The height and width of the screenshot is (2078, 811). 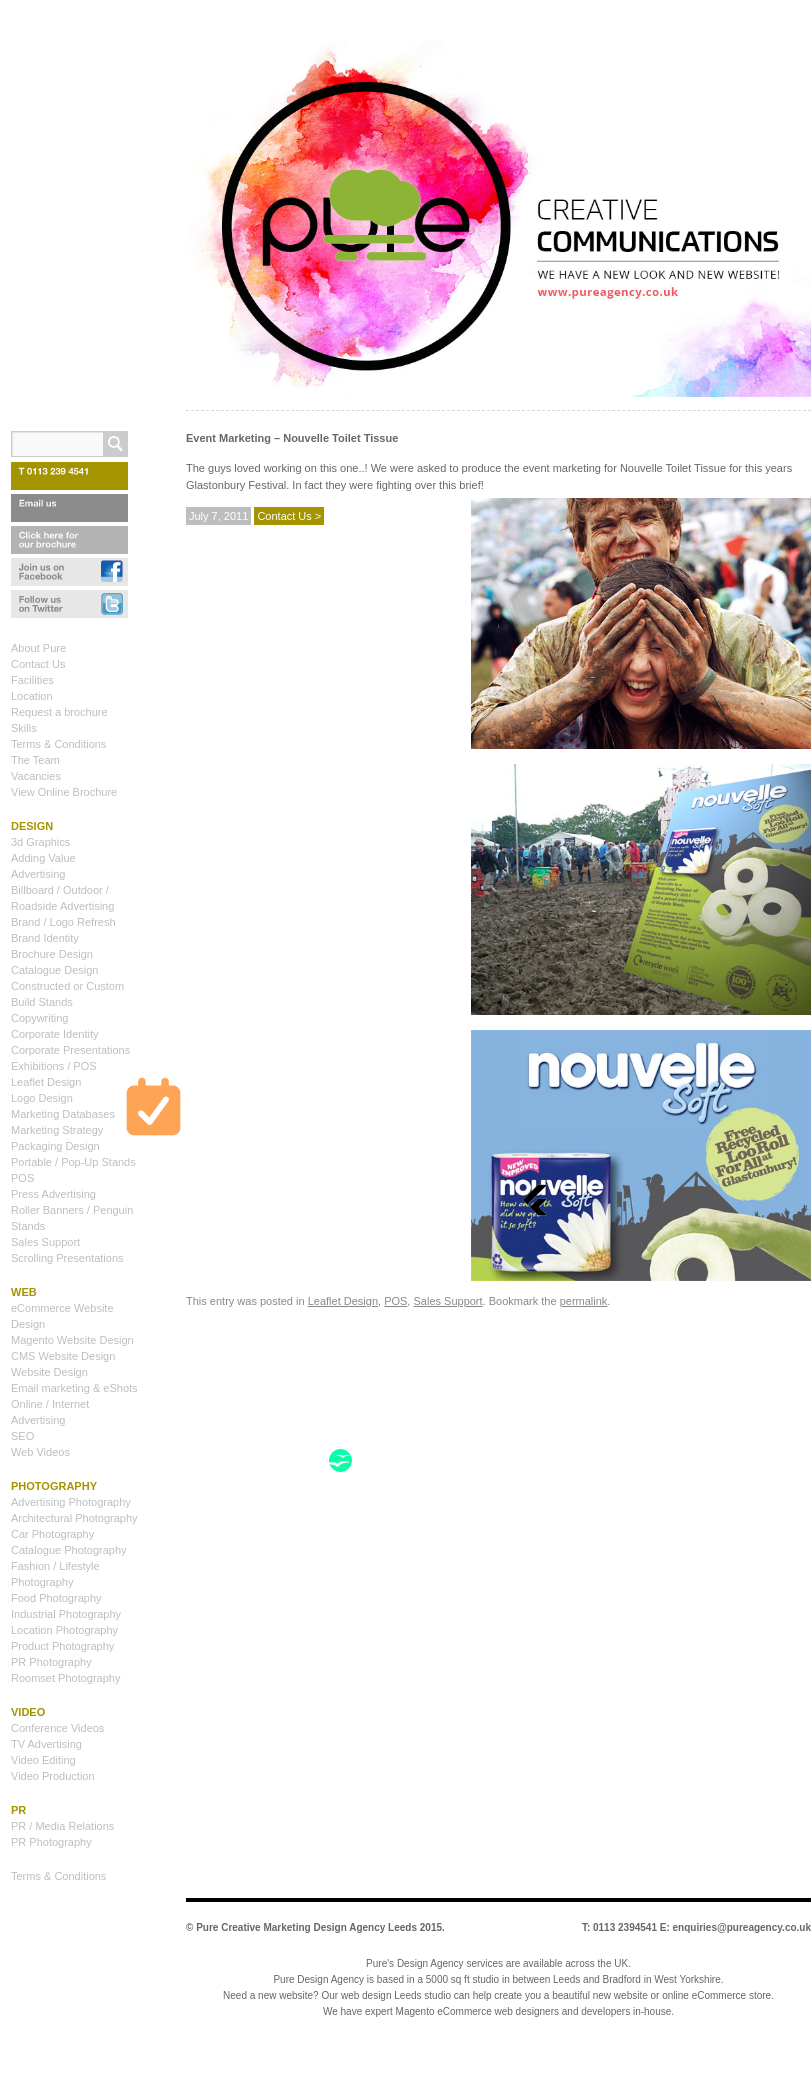 I want to click on open apache openoffice application, so click(x=340, y=1460).